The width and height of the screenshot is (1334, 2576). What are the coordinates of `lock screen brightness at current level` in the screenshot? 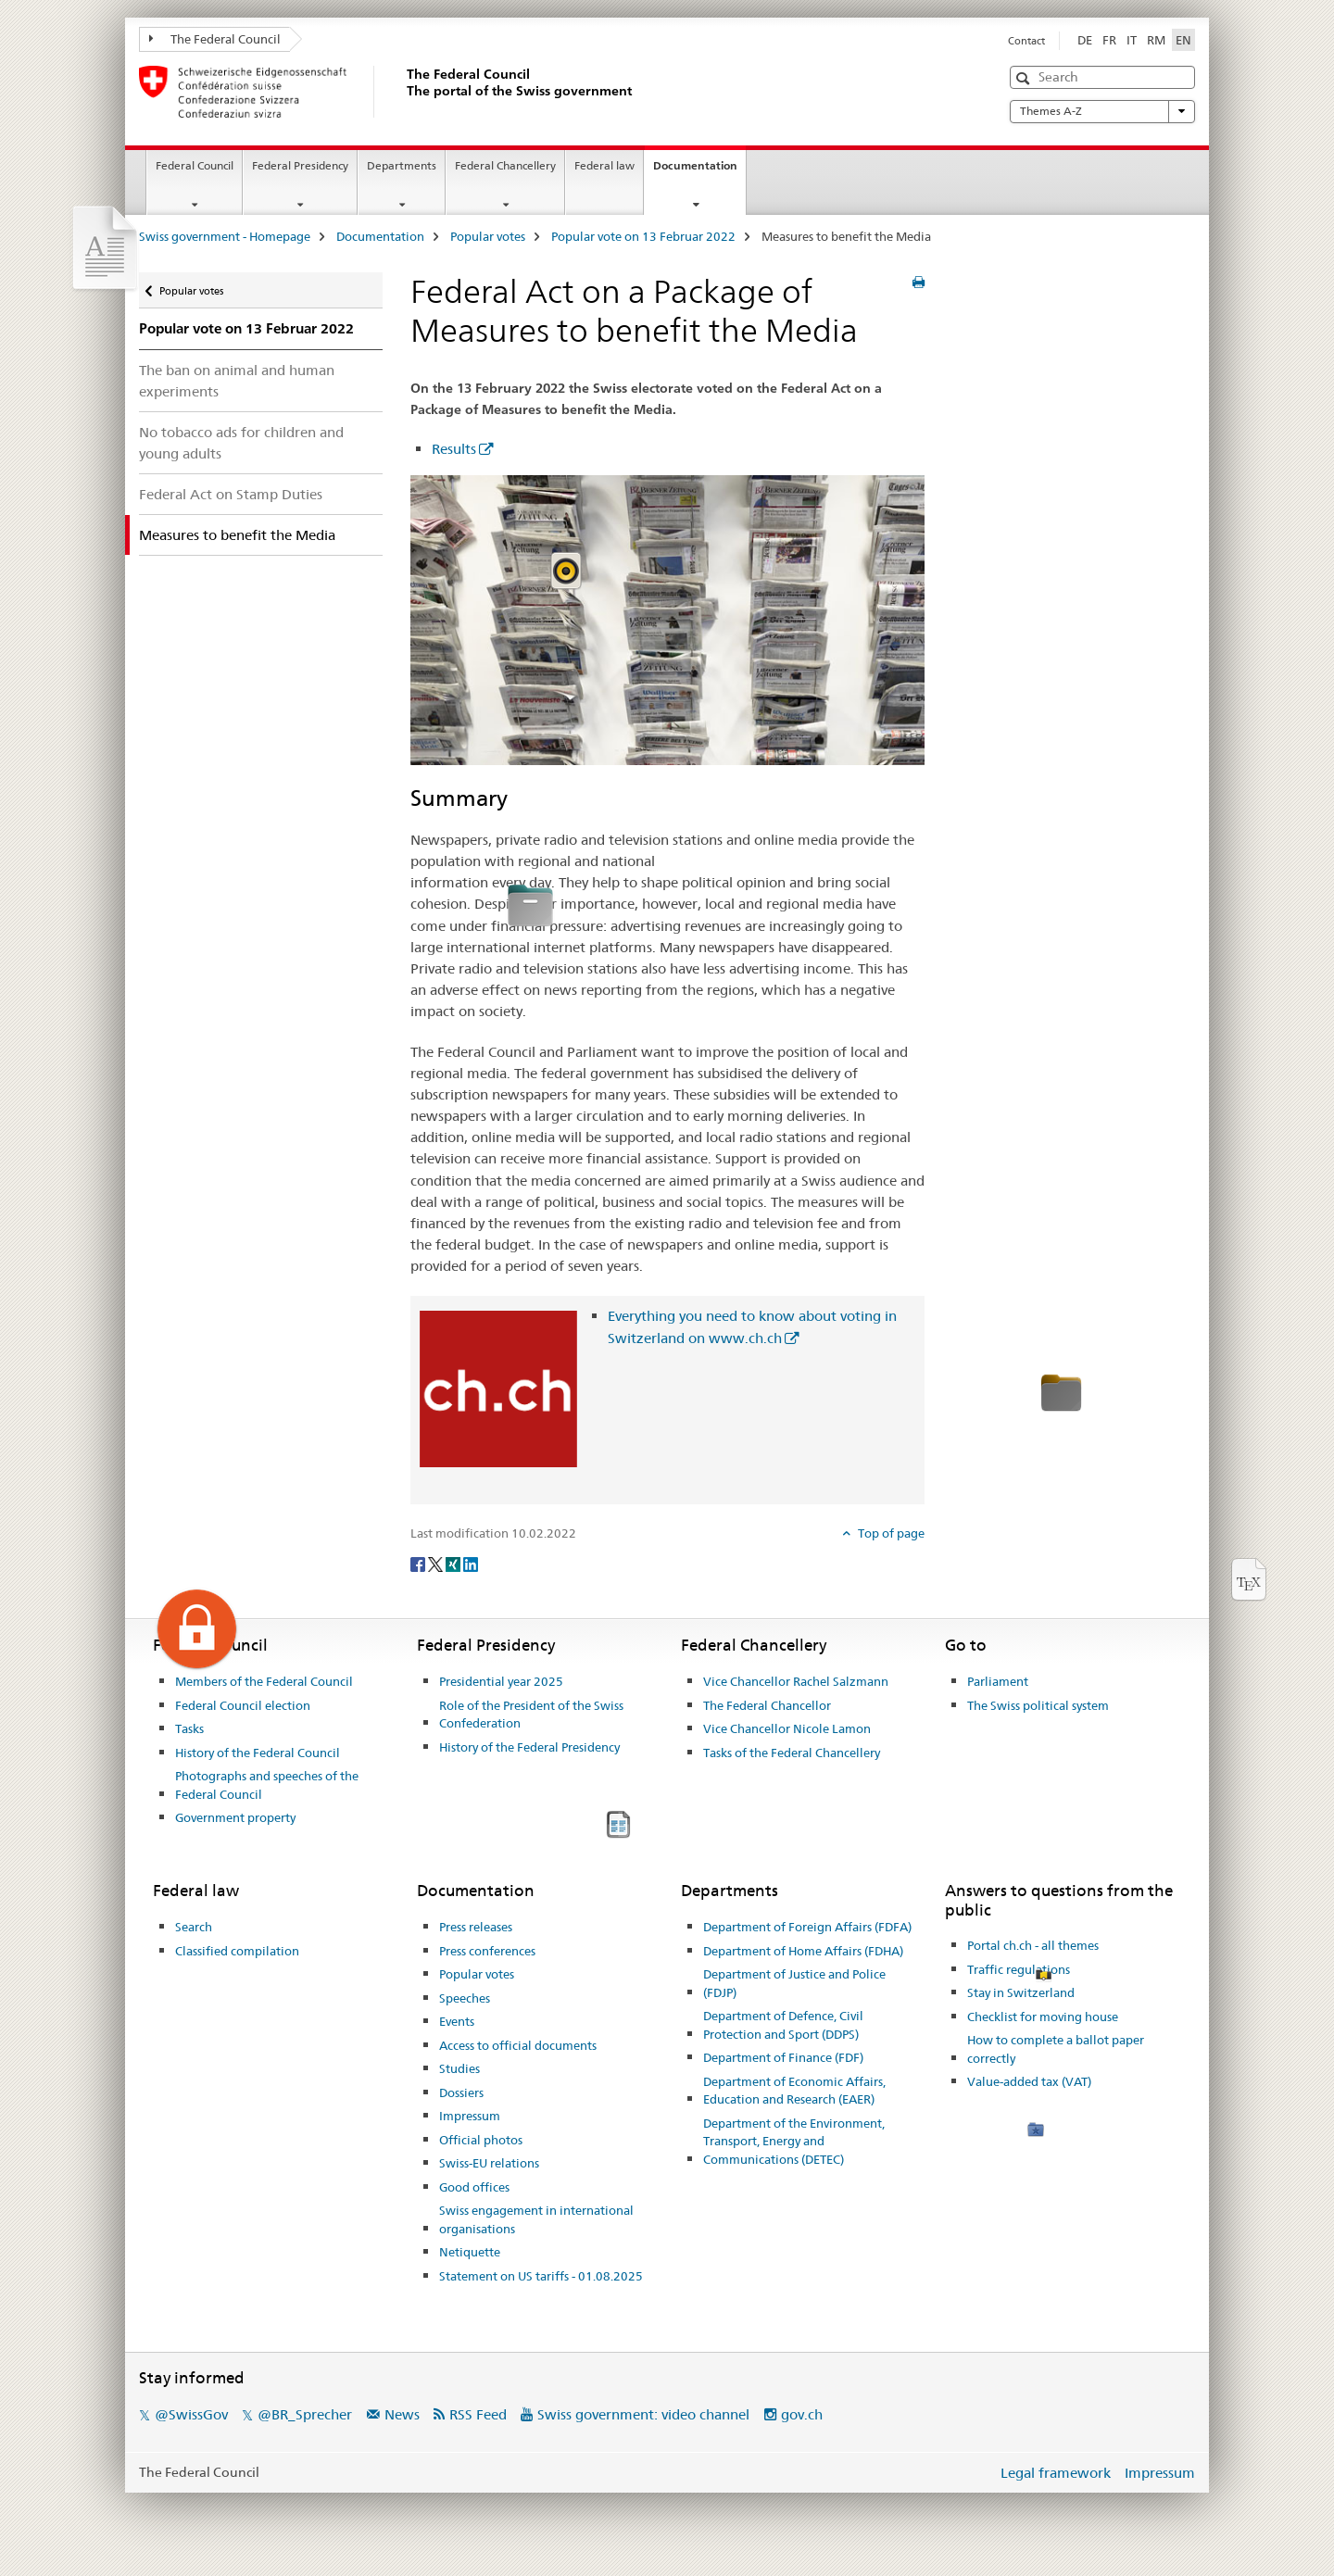 It's located at (196, 1628).